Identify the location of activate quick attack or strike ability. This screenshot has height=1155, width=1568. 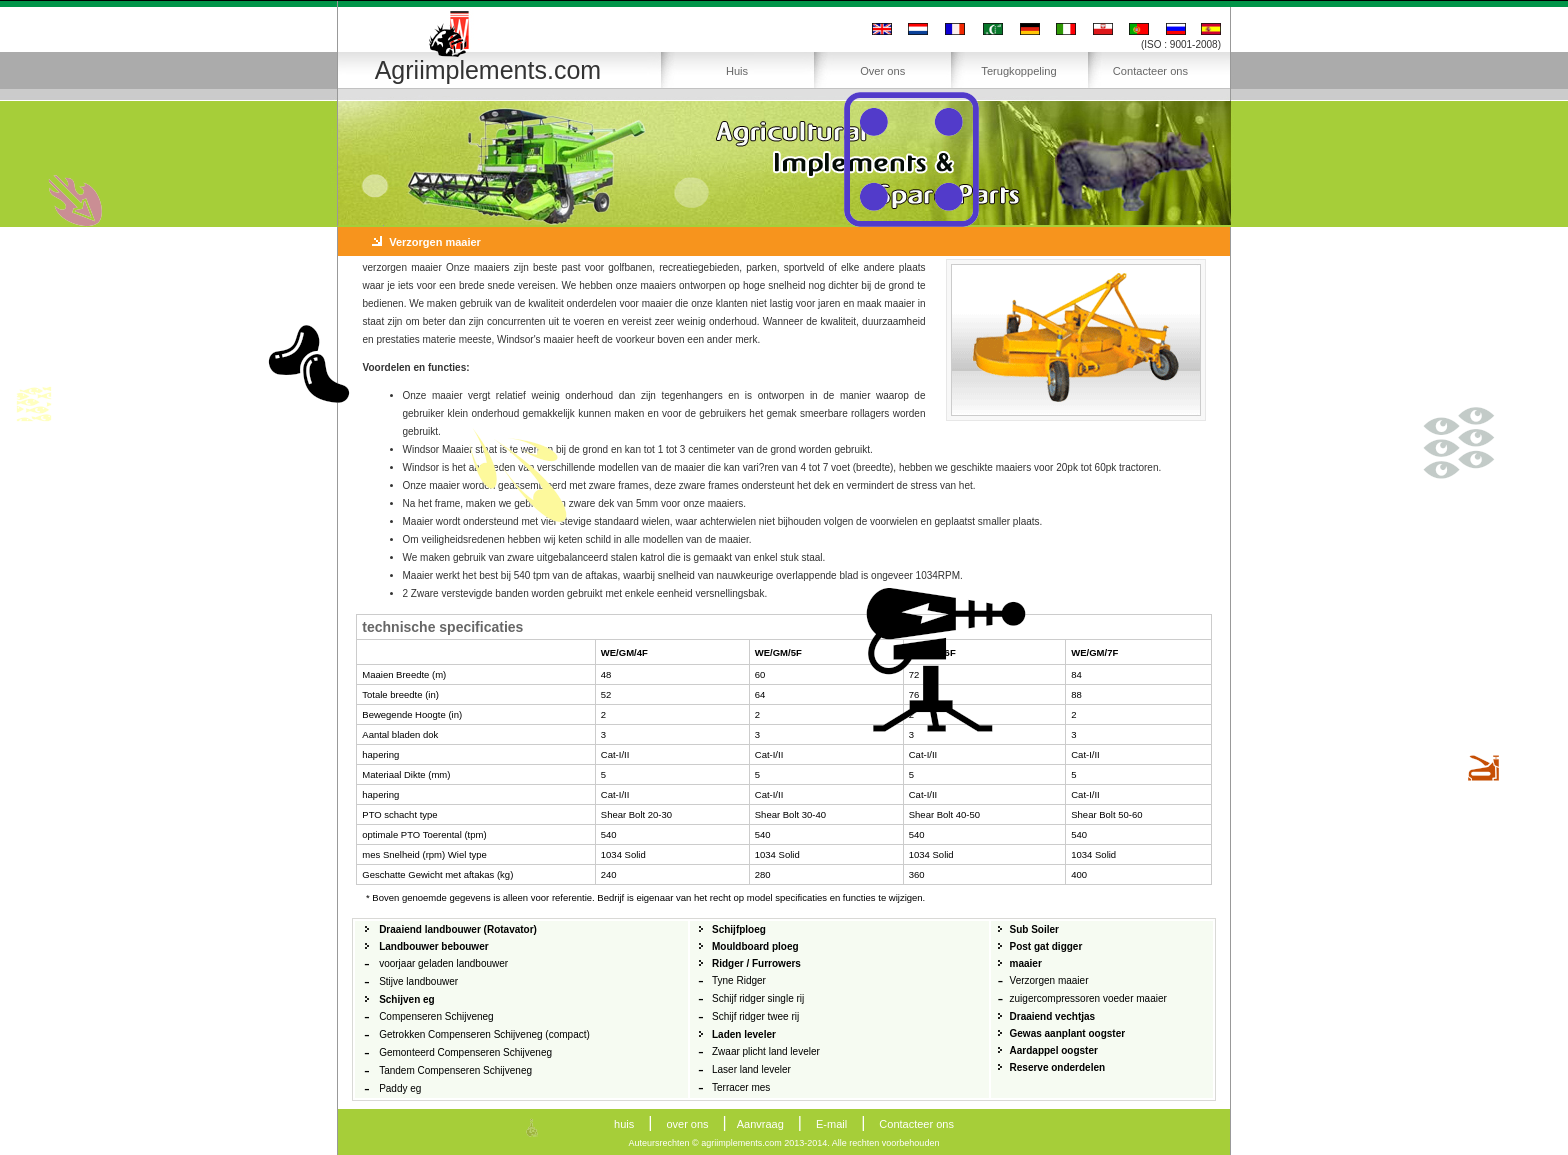
(517, 474).